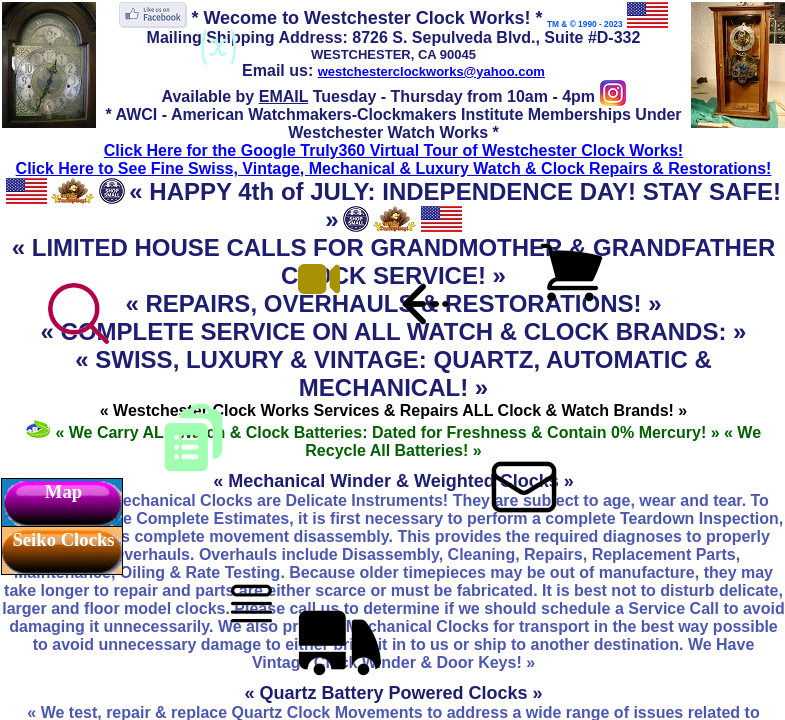 This screenshot has width=785, height=720. What do you see at coordinates (426, 304) in the screenshot?
I see `go back with unsaved progress` at bounding box center [426, 304].